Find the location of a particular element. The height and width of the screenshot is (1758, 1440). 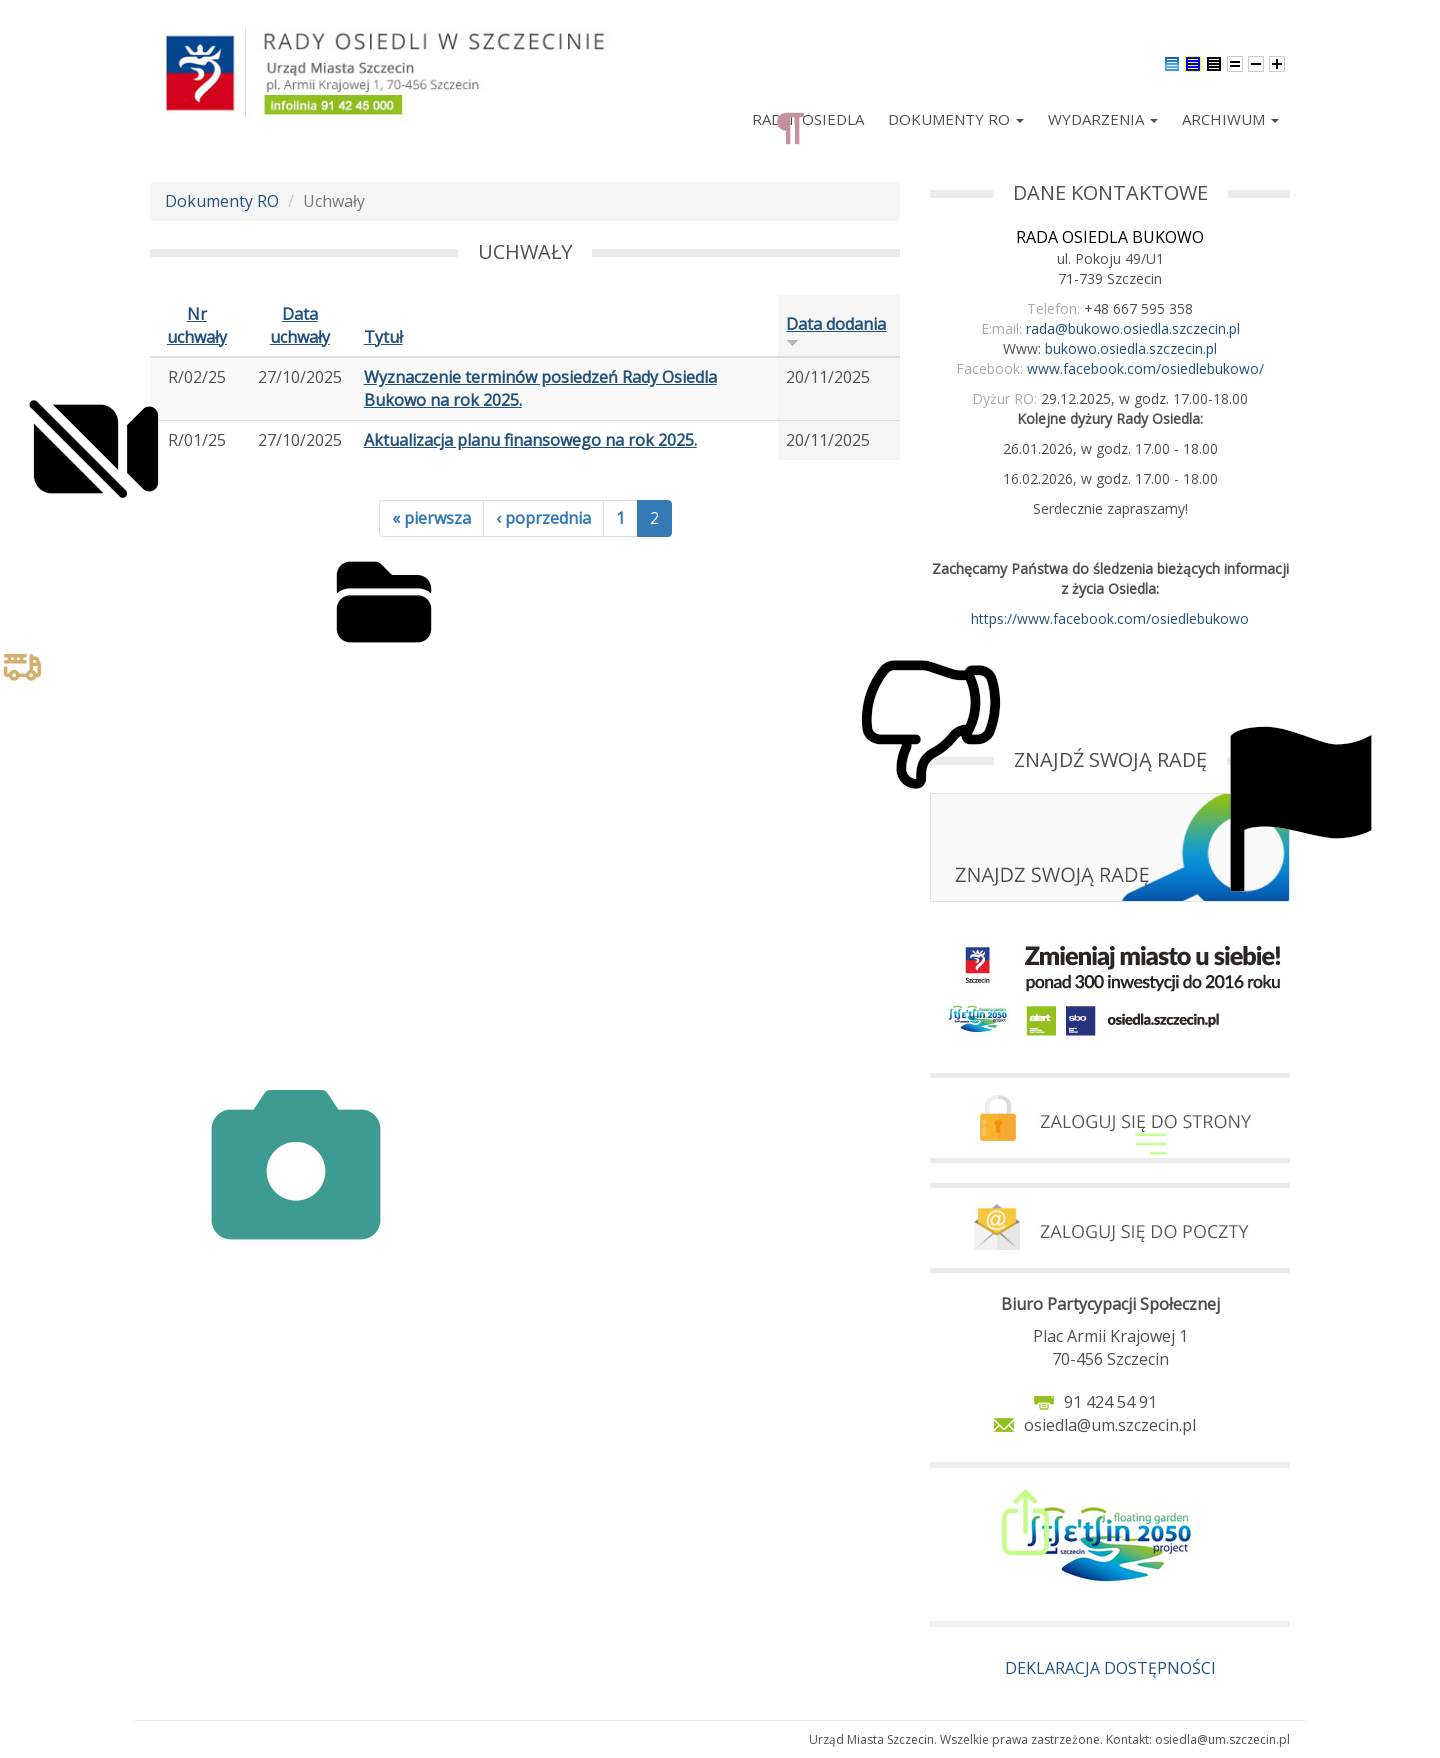

turn off video camera is located at coordinates (96, 449).